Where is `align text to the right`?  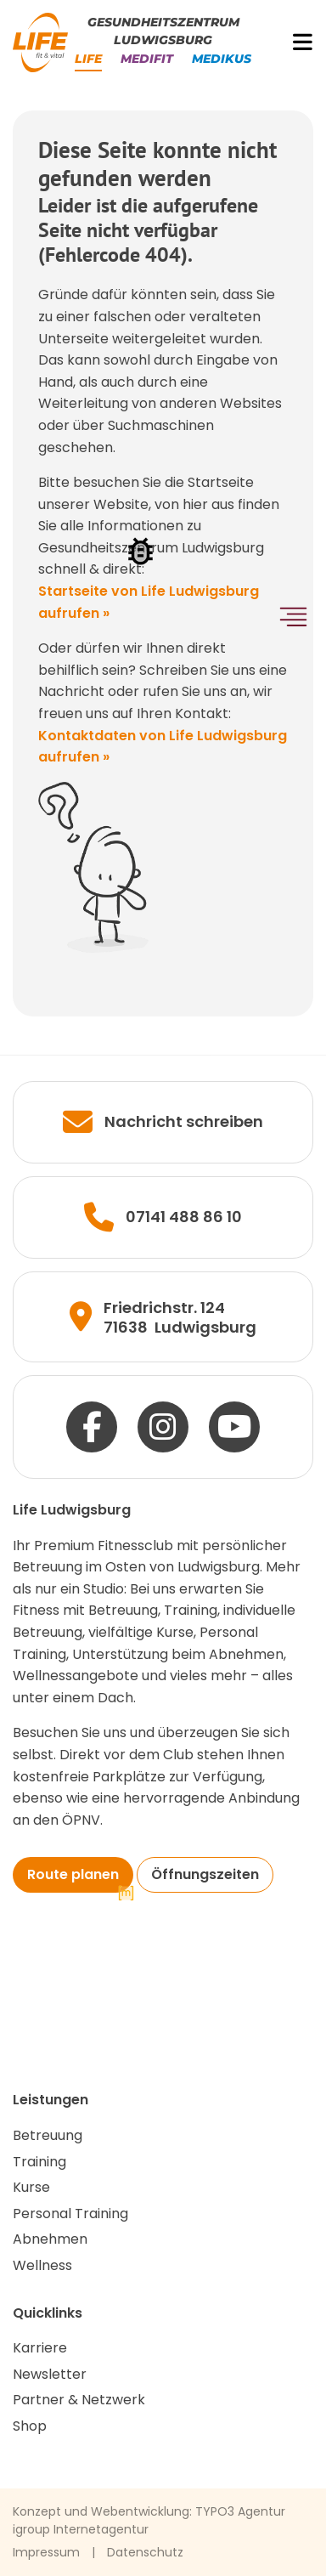 align text to the right is located at coordinates (293, 617).